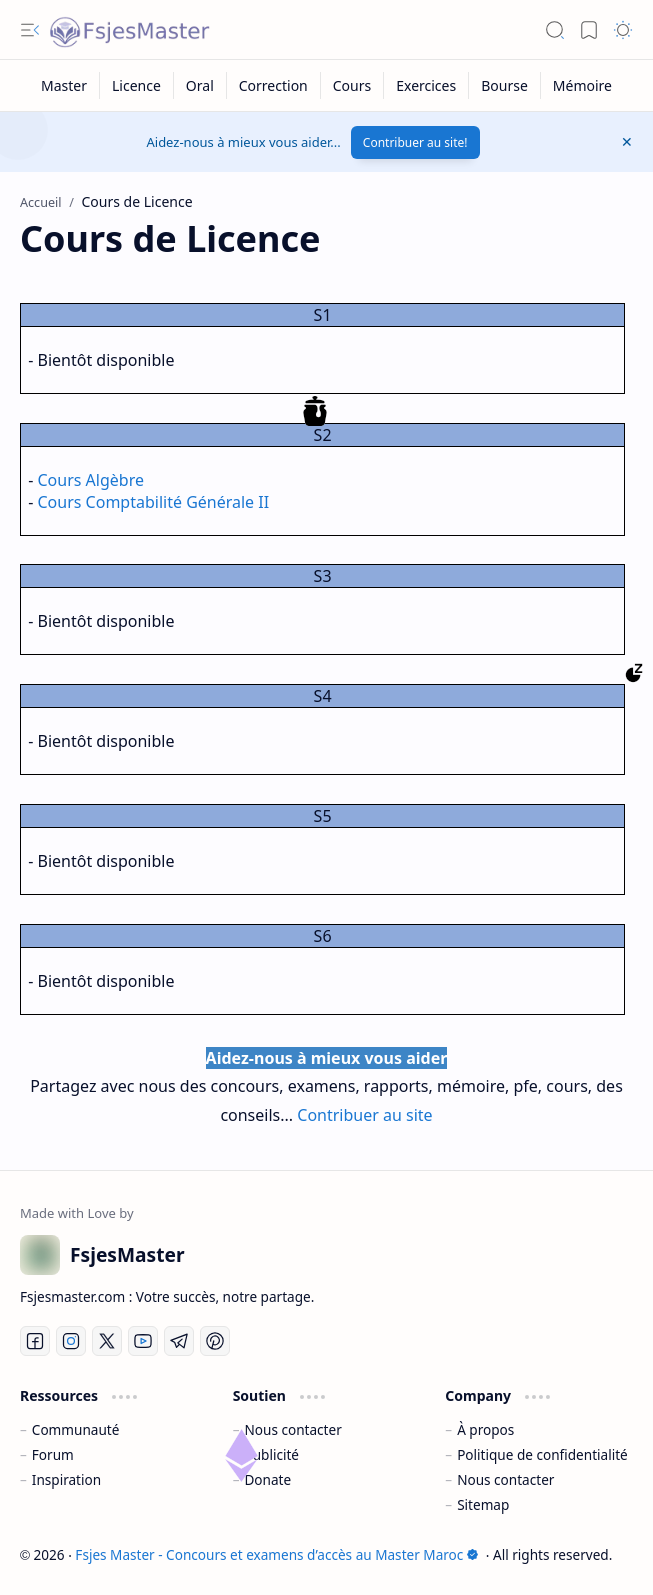 The width and height of the screenshot is (653, 1595). Describe the element at coordinates (634, 673) in the screenshot. I see `indicates rest or sleep mode` at that location.